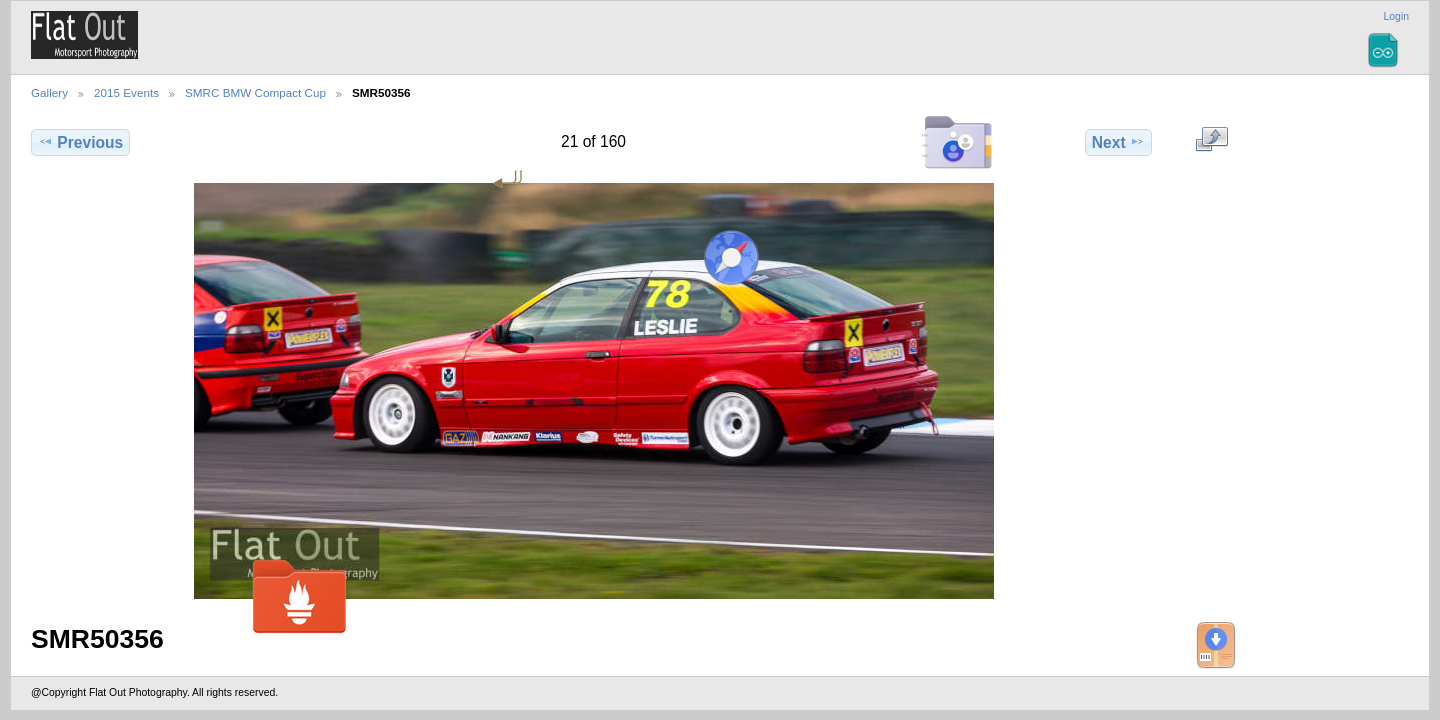 This screenshot has width=1440, height=720. What do you see at coordinates (958, 144) in the screenshot?
I see `open microsoft contacts folder` at bounding box center [958, 144].